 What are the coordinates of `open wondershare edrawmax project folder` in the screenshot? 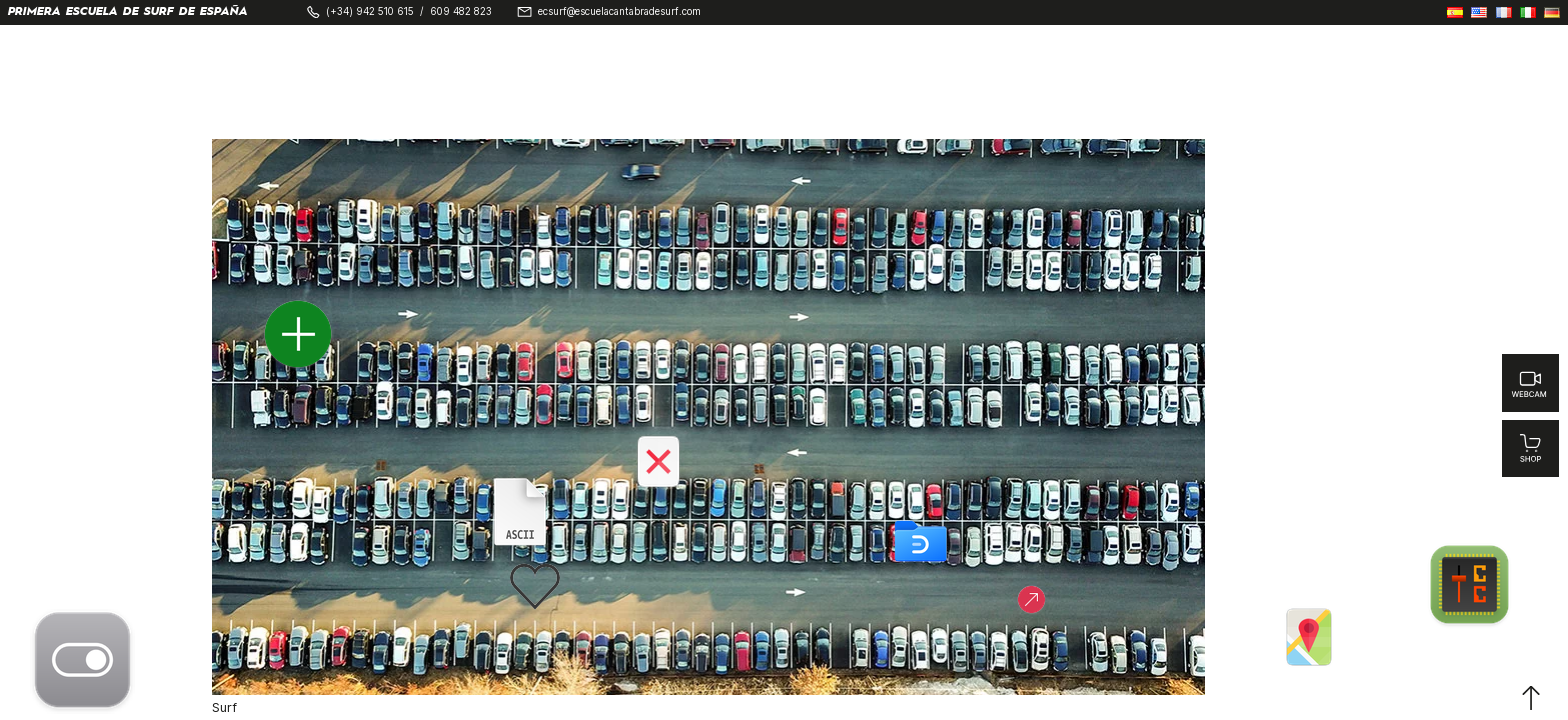 It's located at (920, 542).